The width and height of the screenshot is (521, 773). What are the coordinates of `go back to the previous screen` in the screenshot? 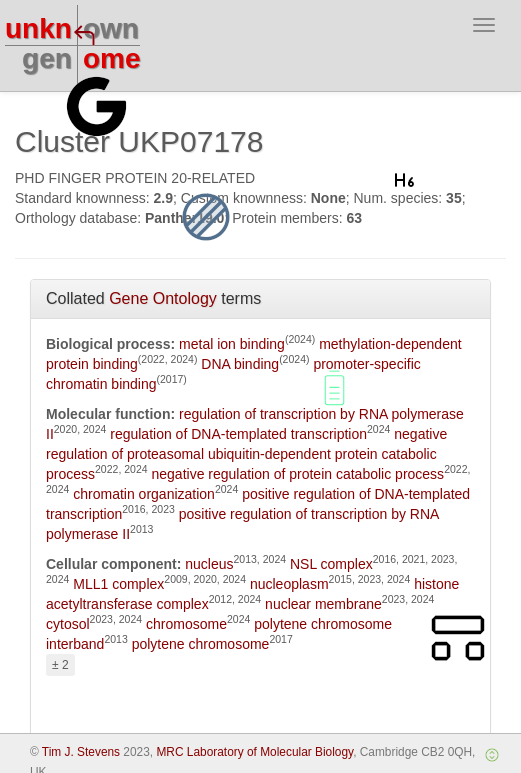 It's located at (84, 35).